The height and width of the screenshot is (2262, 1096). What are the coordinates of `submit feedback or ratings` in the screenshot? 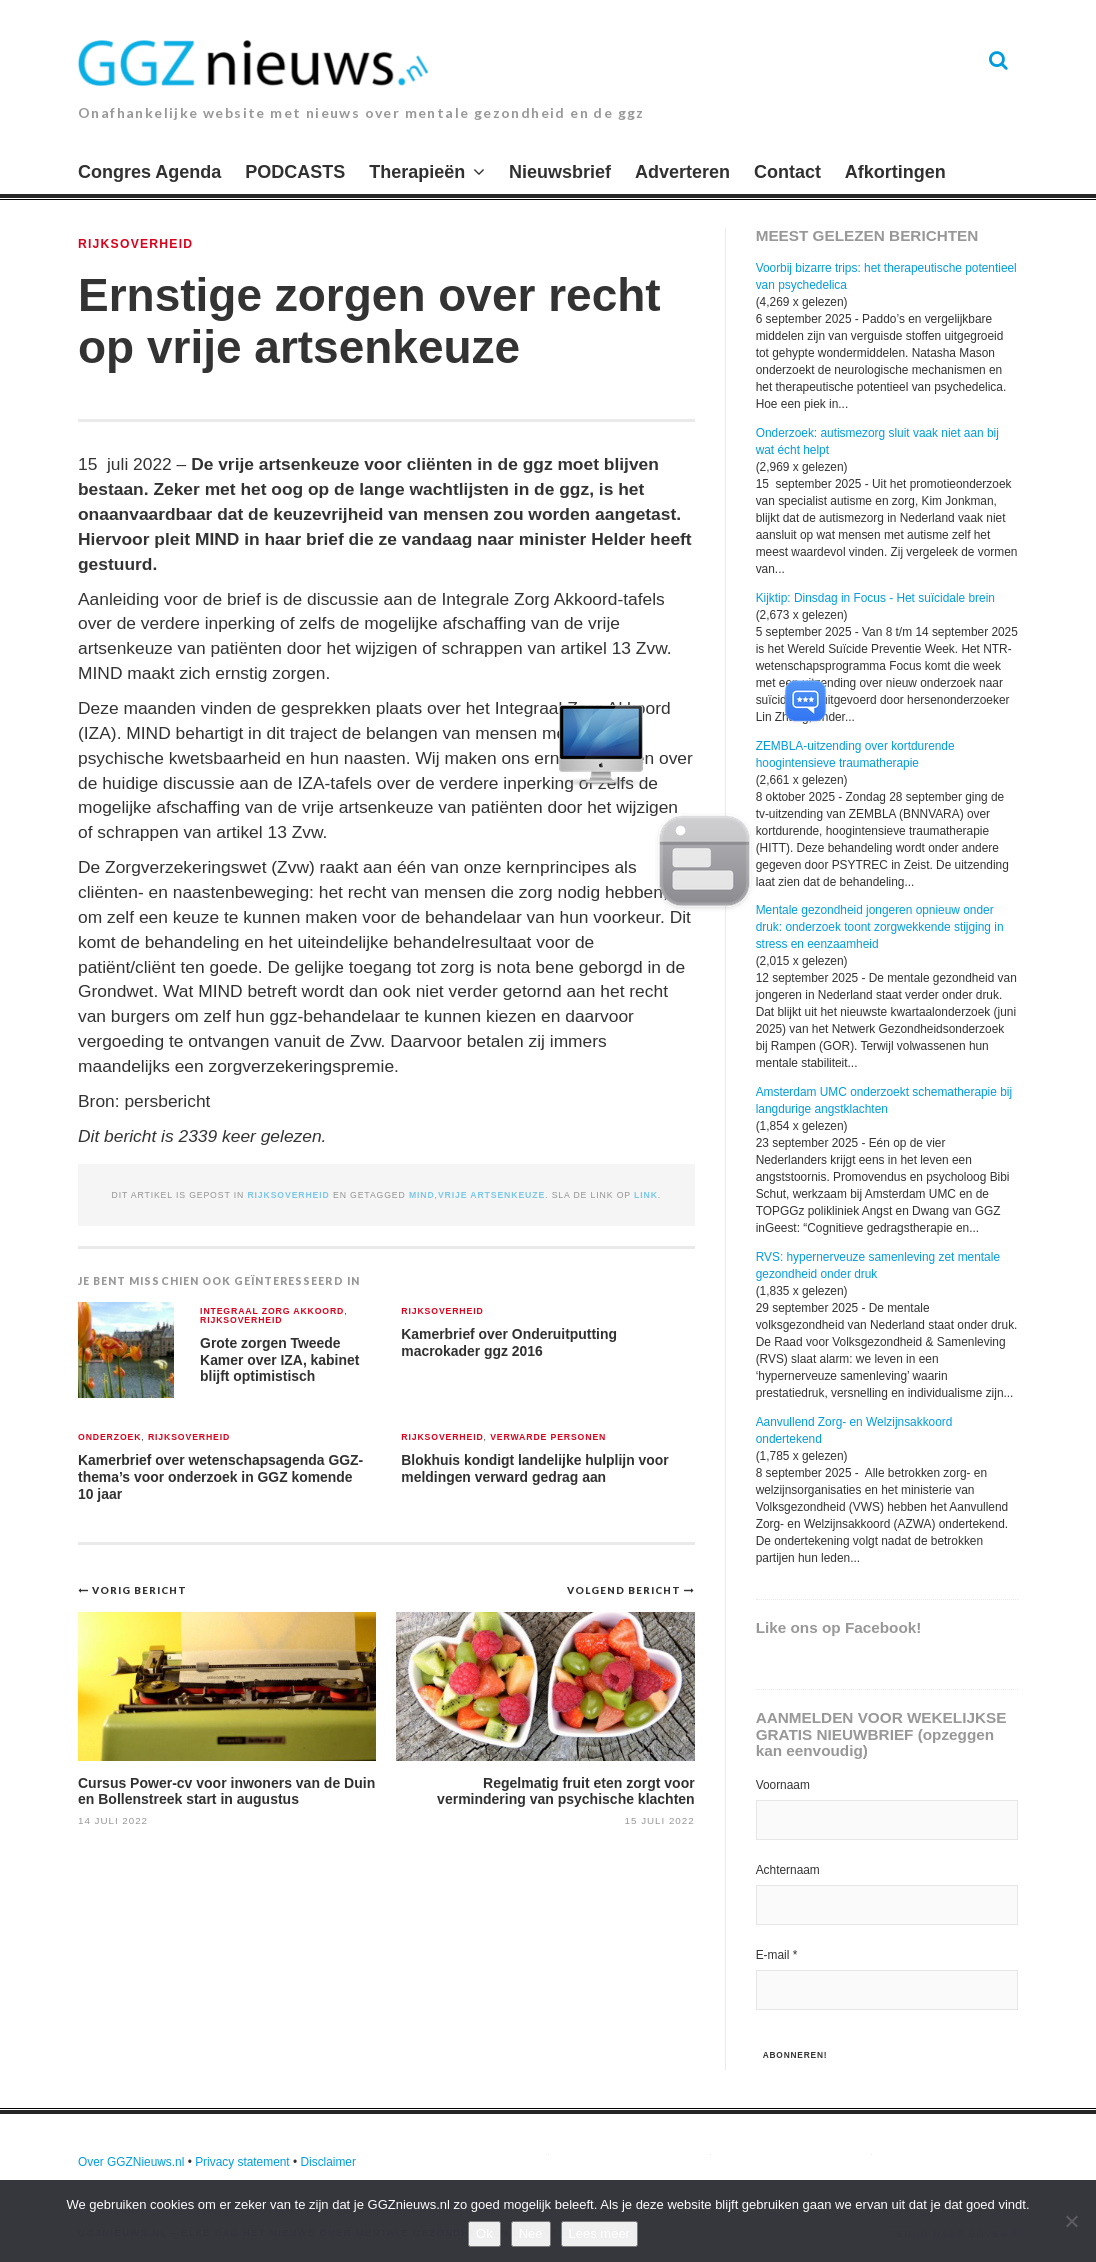 It's located at (805, 701).